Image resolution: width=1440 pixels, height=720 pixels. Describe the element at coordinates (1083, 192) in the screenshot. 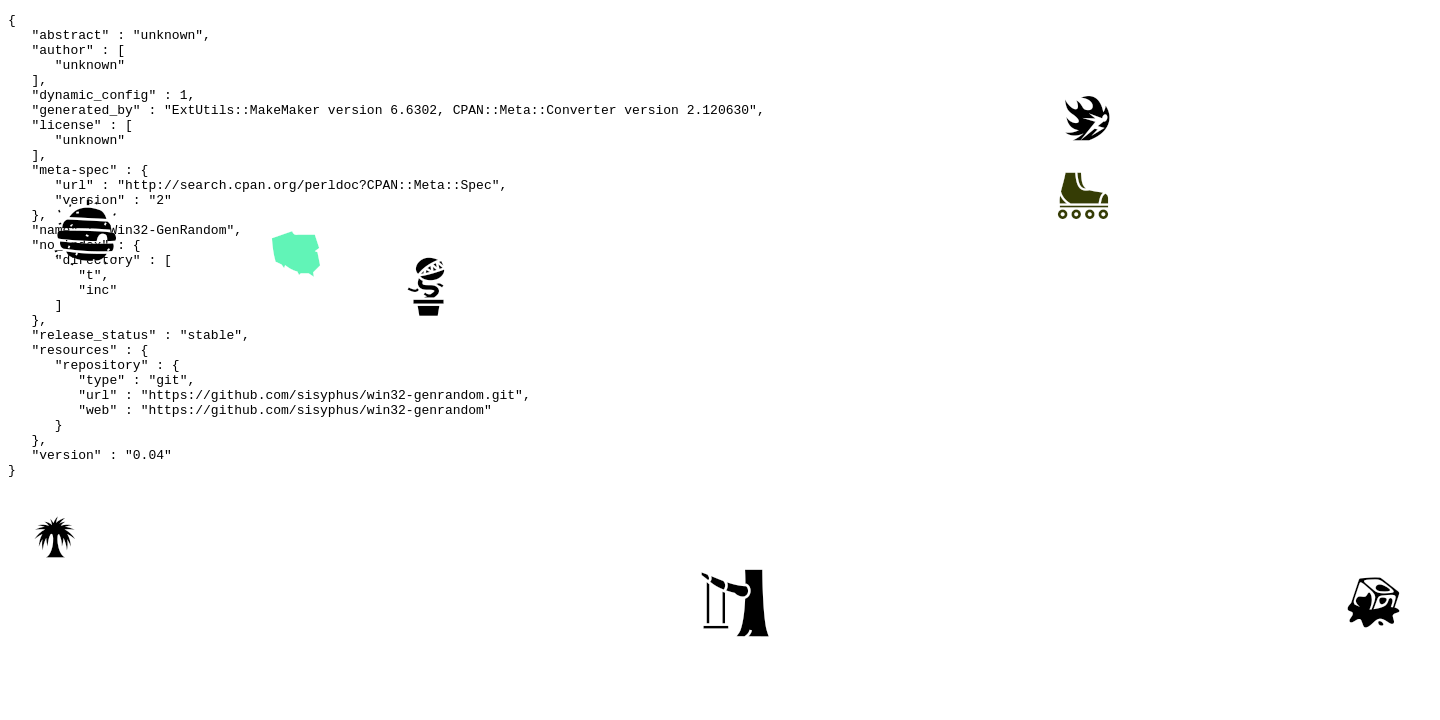

I see `access roller skating or skating-related activities` at that location.